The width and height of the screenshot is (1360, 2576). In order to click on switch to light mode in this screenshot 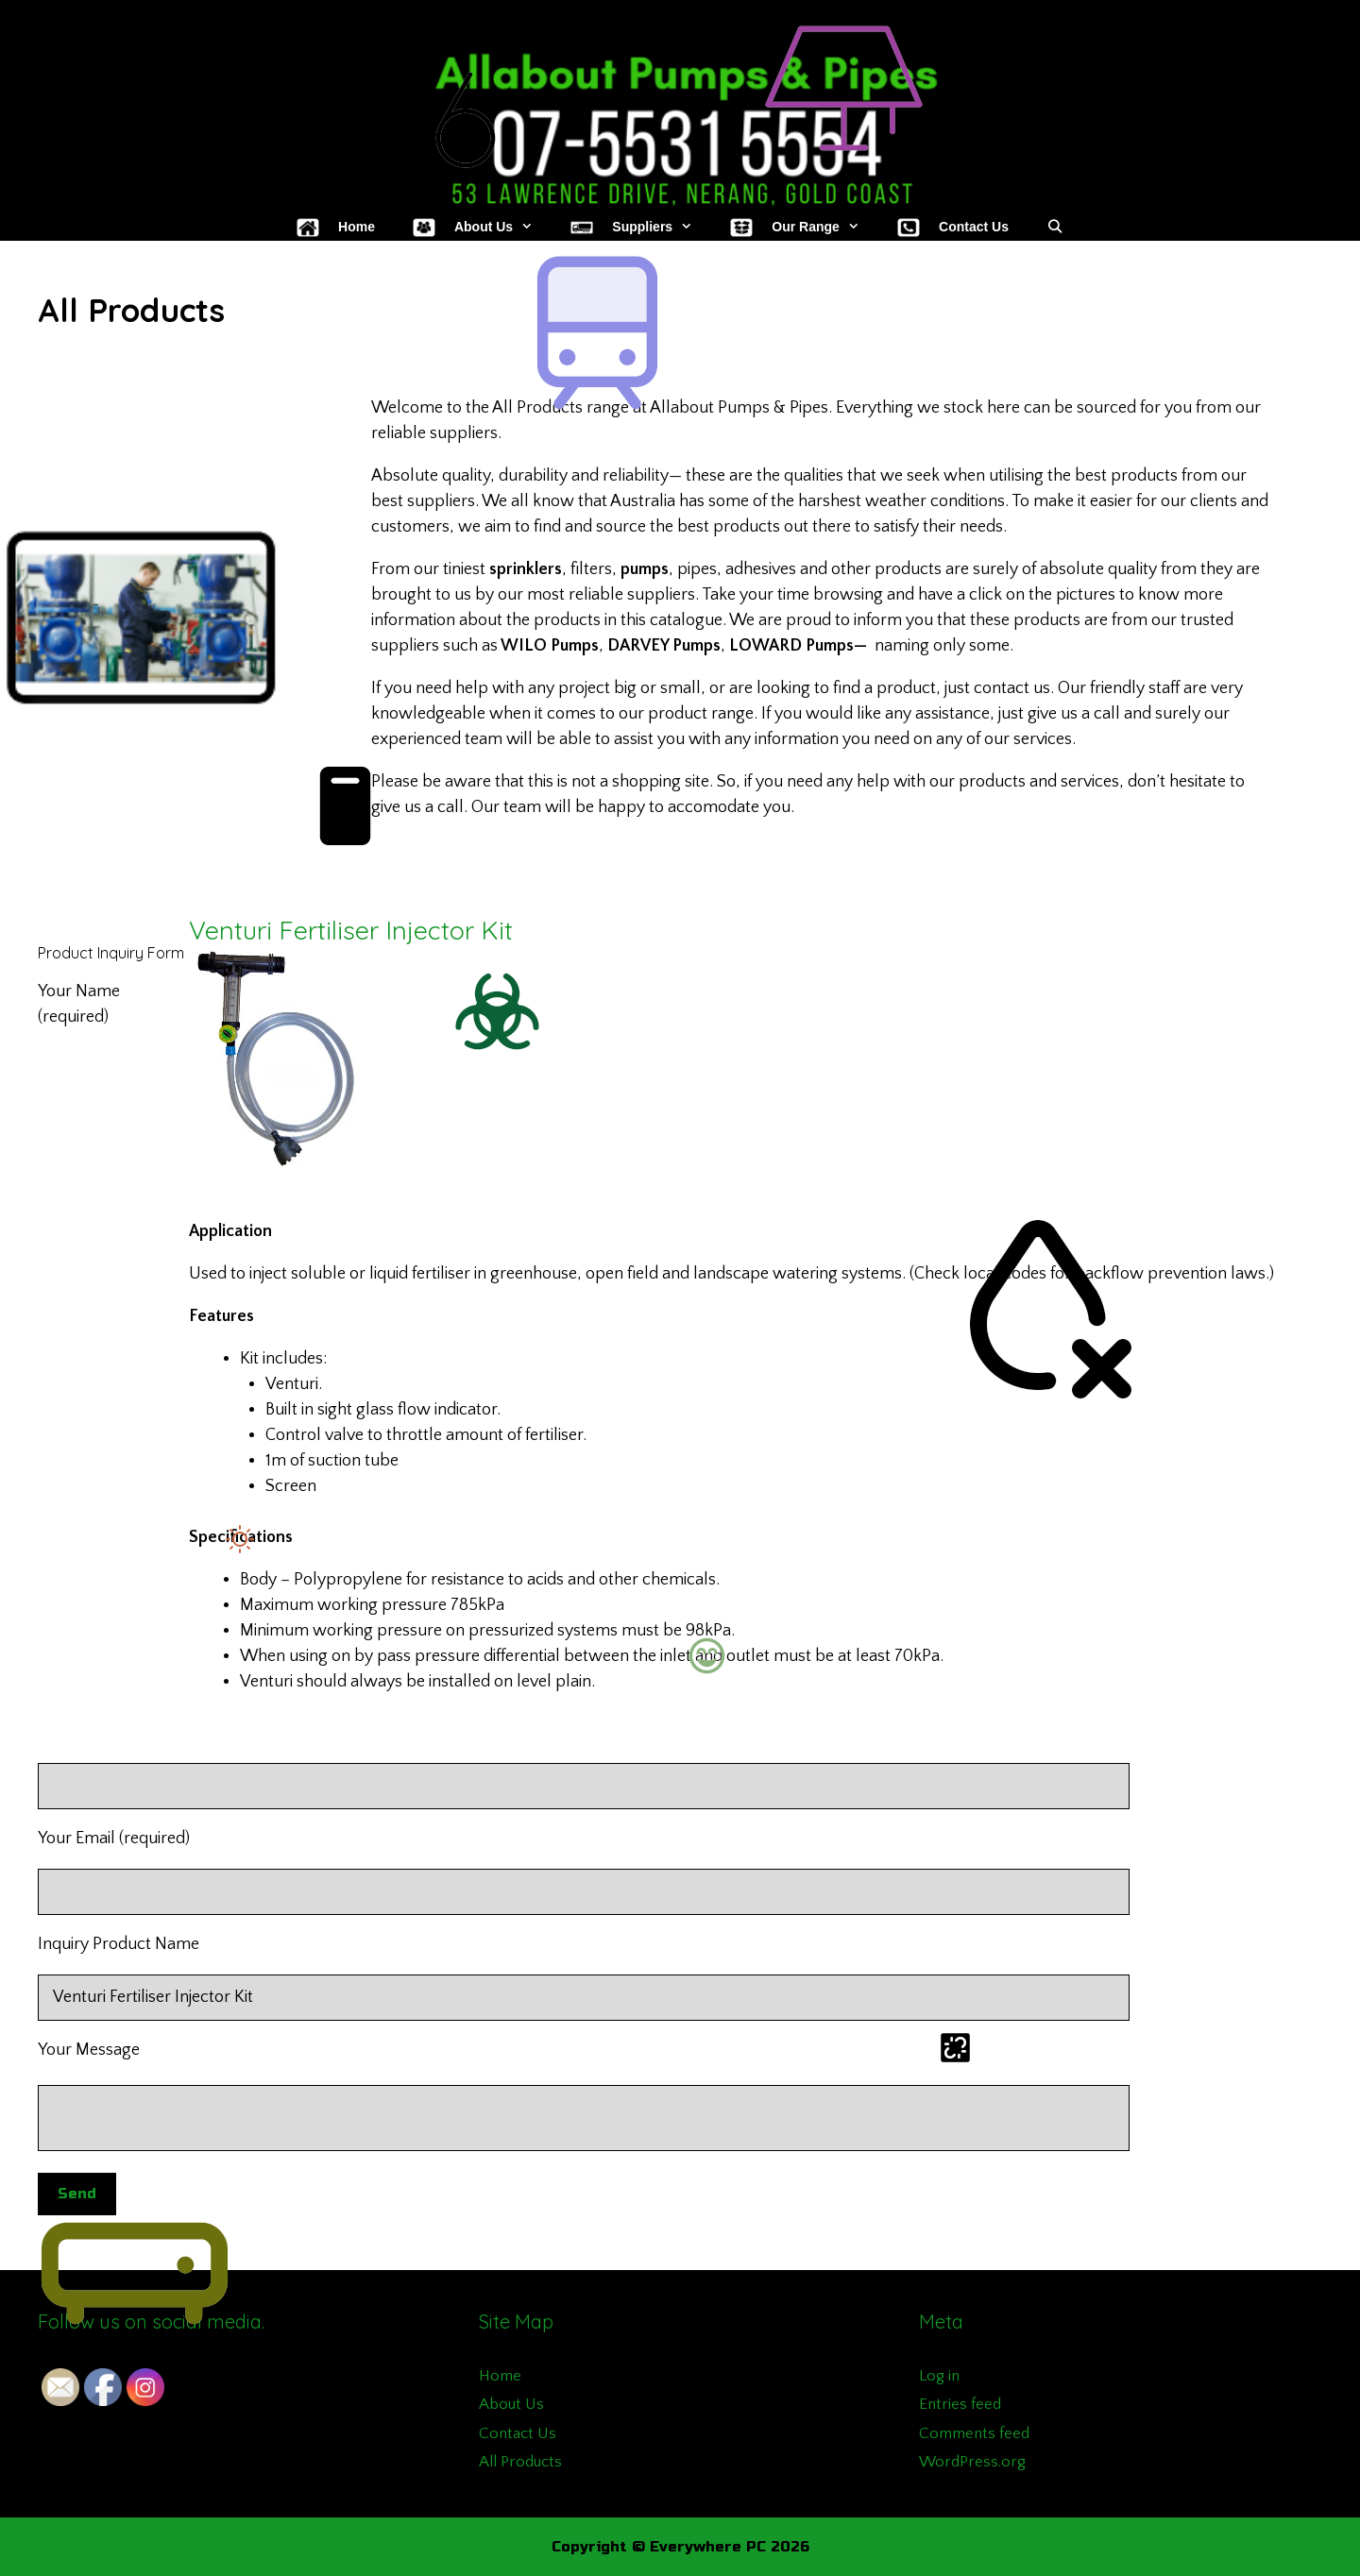, I will do `click(240, 1539)`.